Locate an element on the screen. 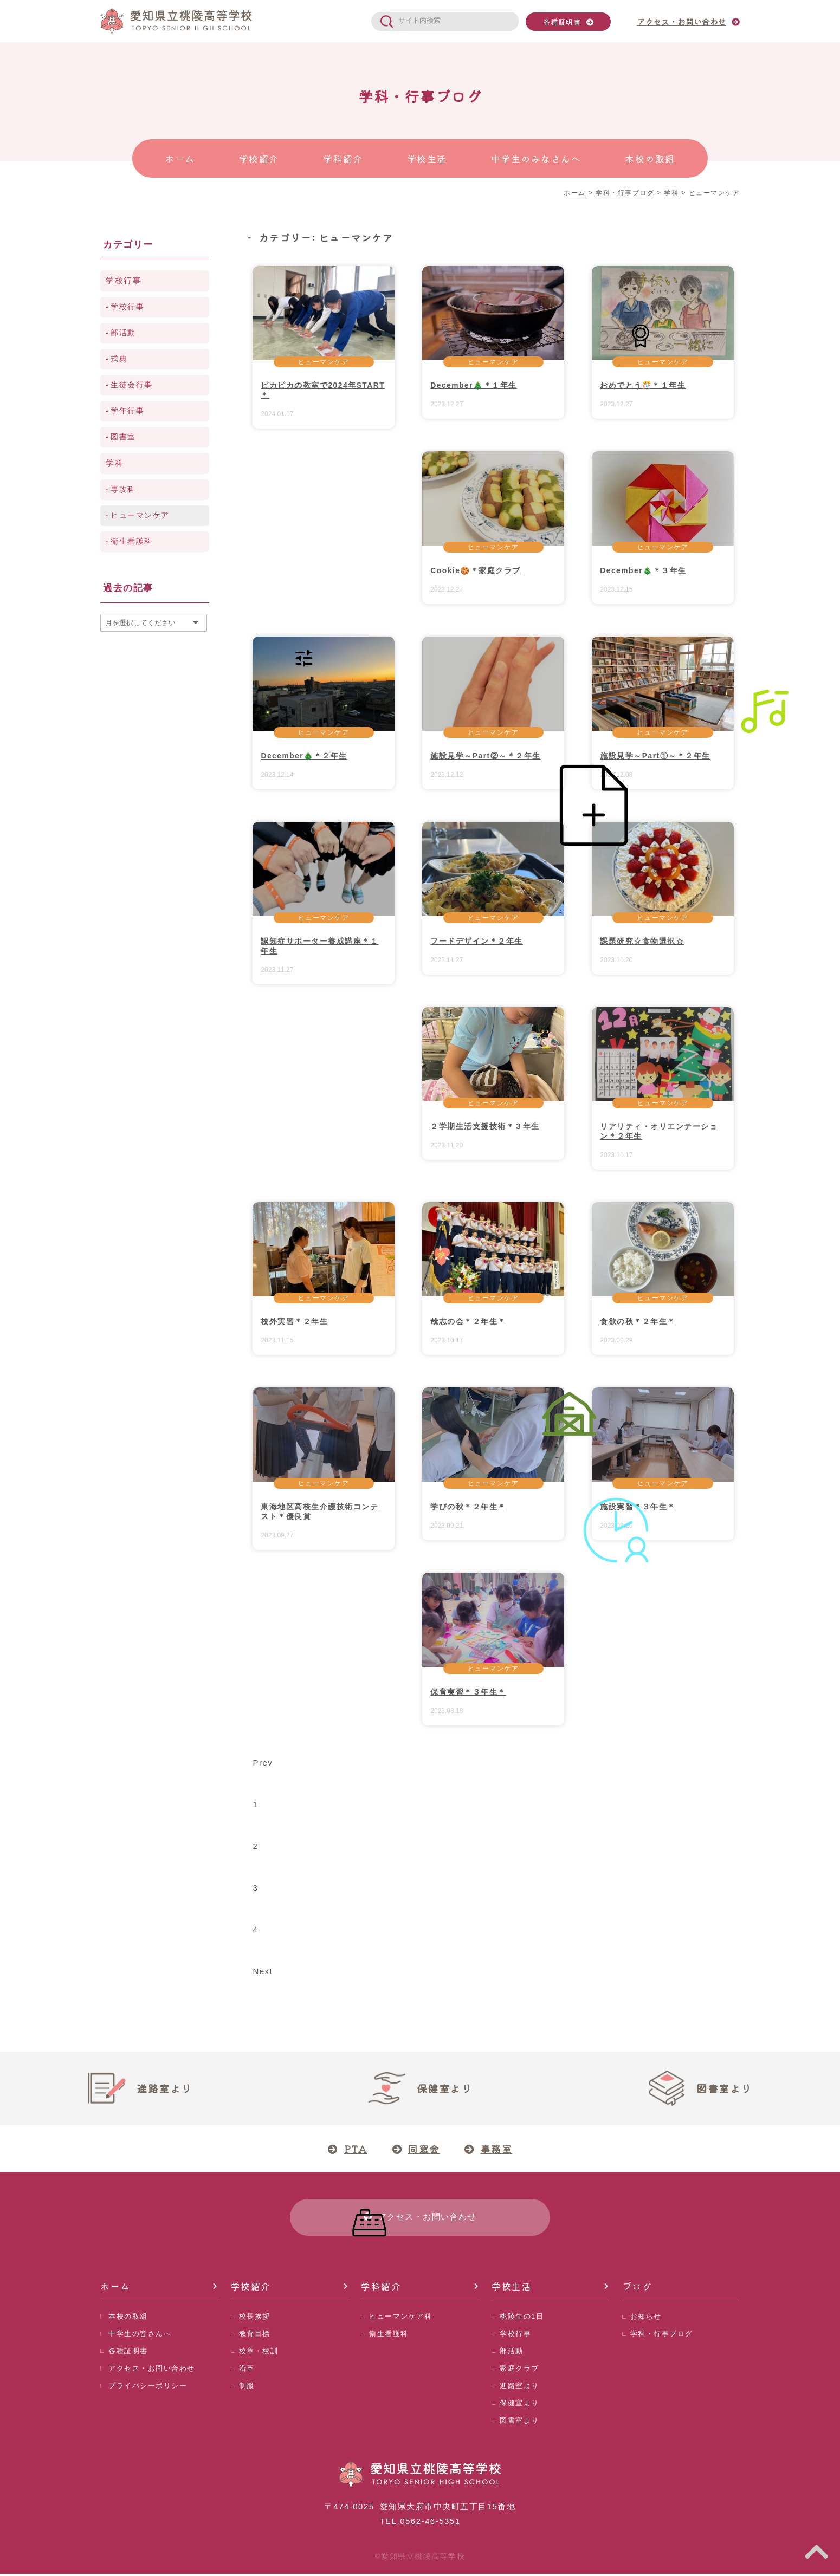 This screenshot has width=840, height=2576. access farm or agricultural settings is located at coordinates (569, 1417).